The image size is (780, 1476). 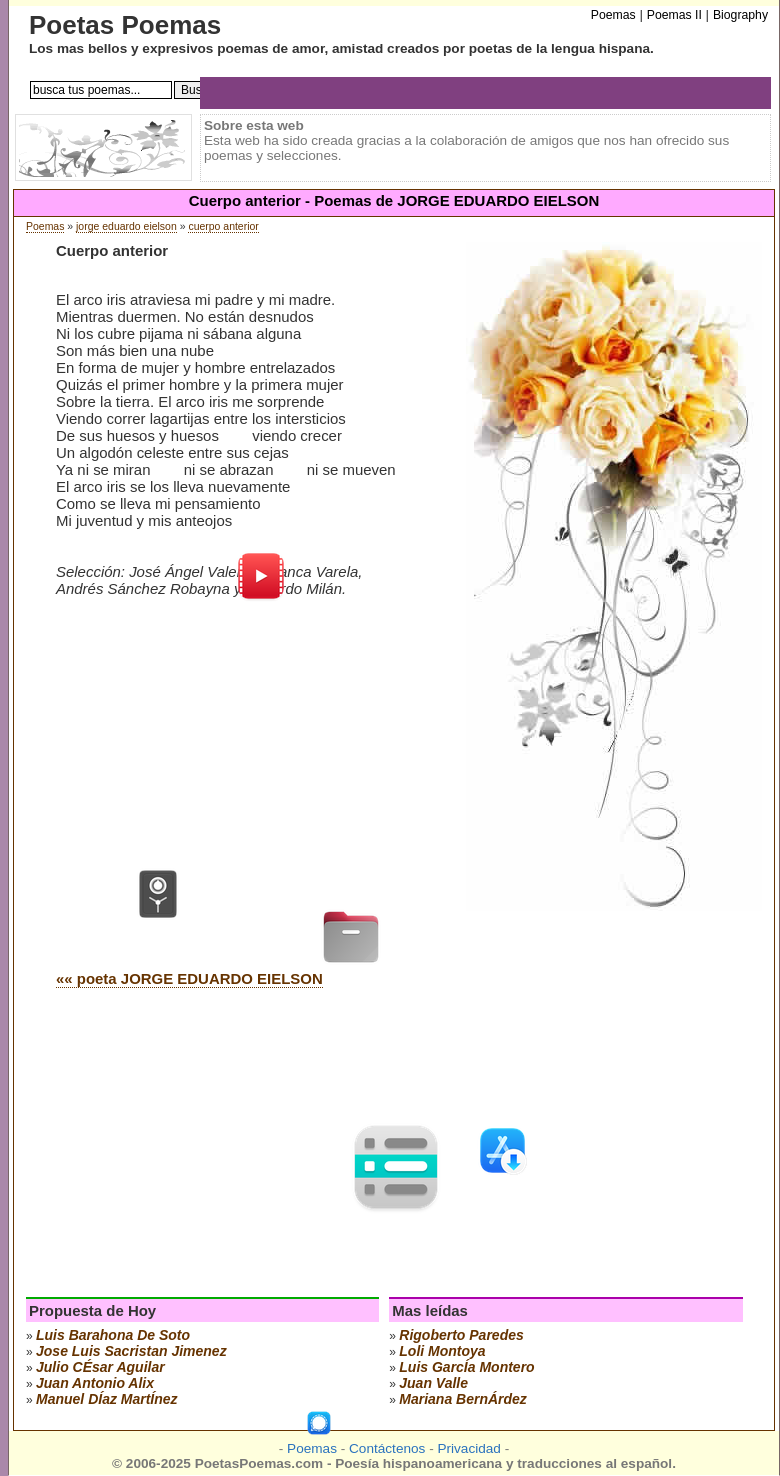 I want to click on install or download new applications, so click(x=502, y=1150).